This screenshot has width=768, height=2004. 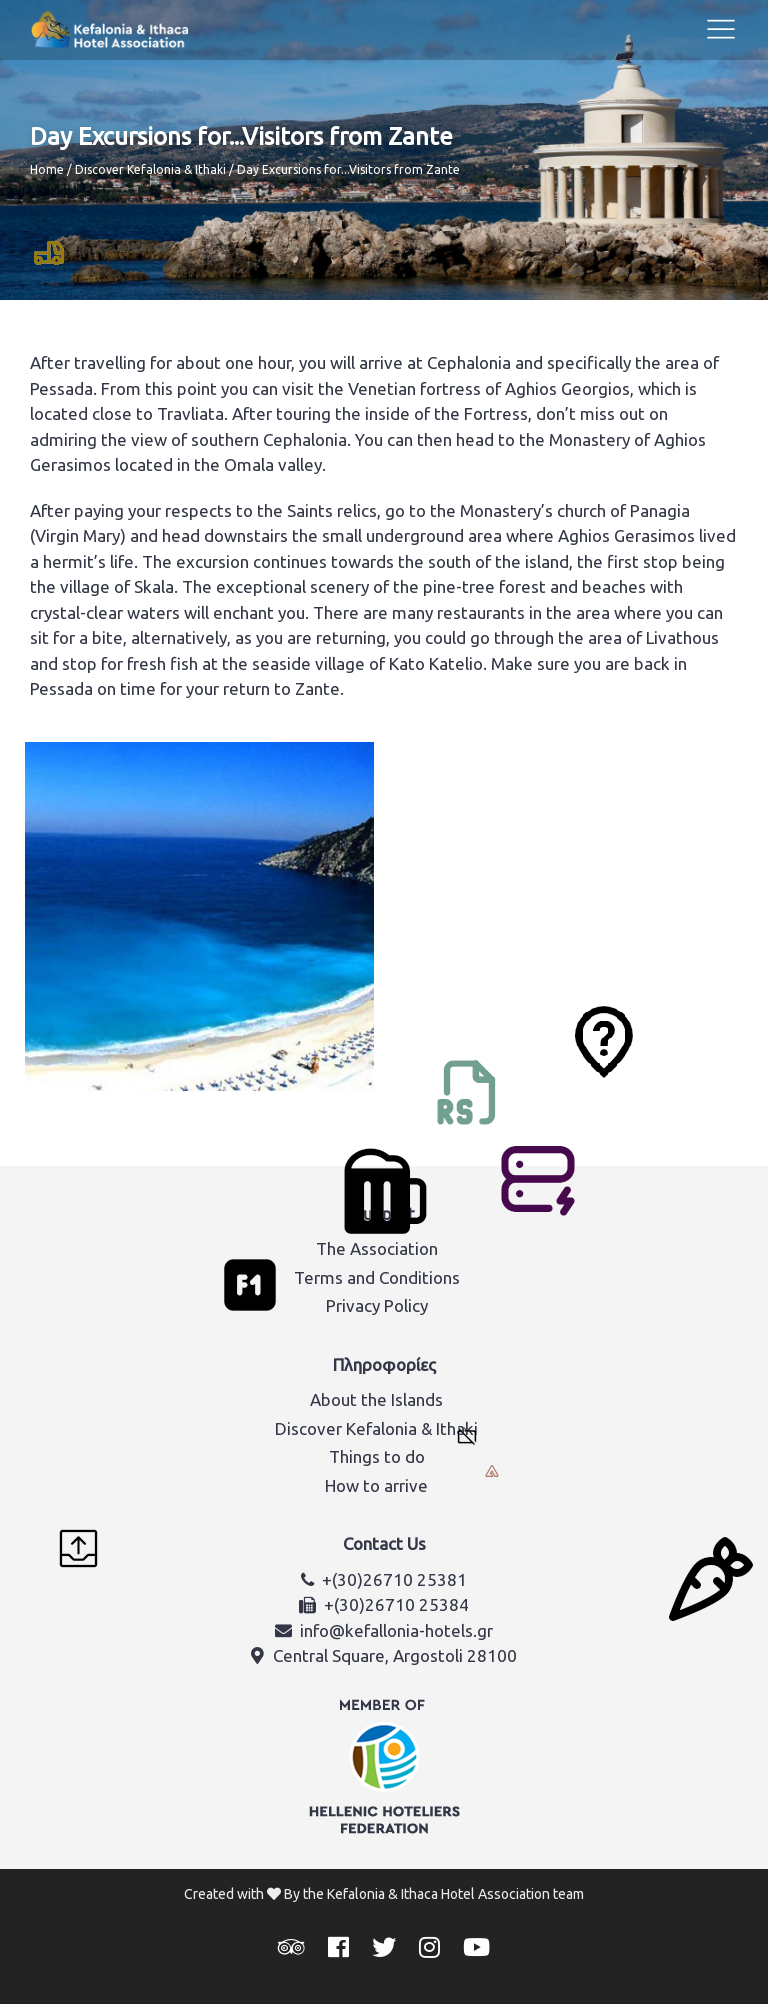 I want to click on rust source code file, so click(x=469, y=1092).